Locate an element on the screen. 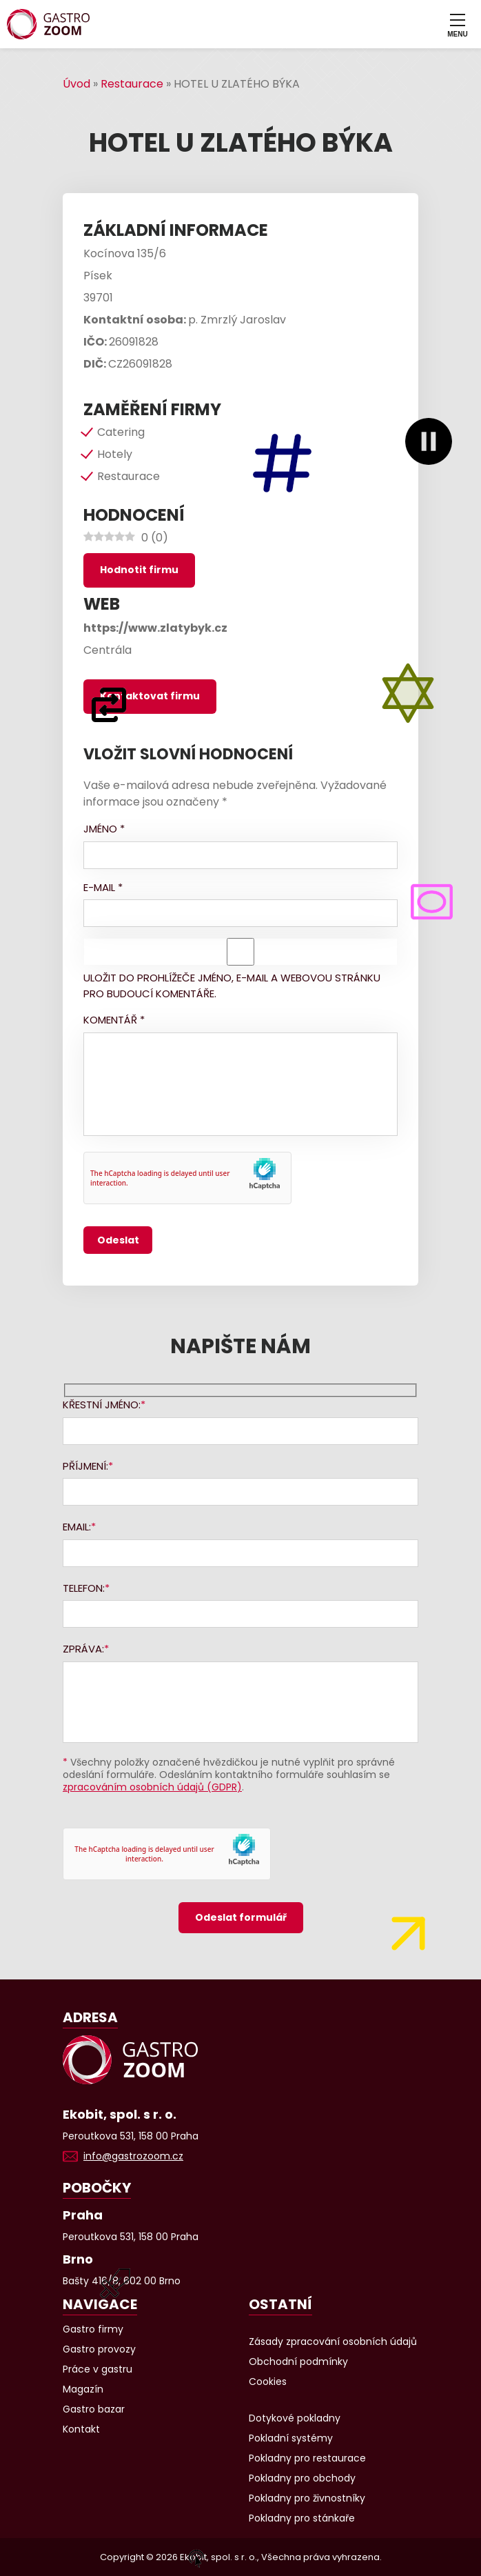  pause media playback is located at coordinates (429, 441).